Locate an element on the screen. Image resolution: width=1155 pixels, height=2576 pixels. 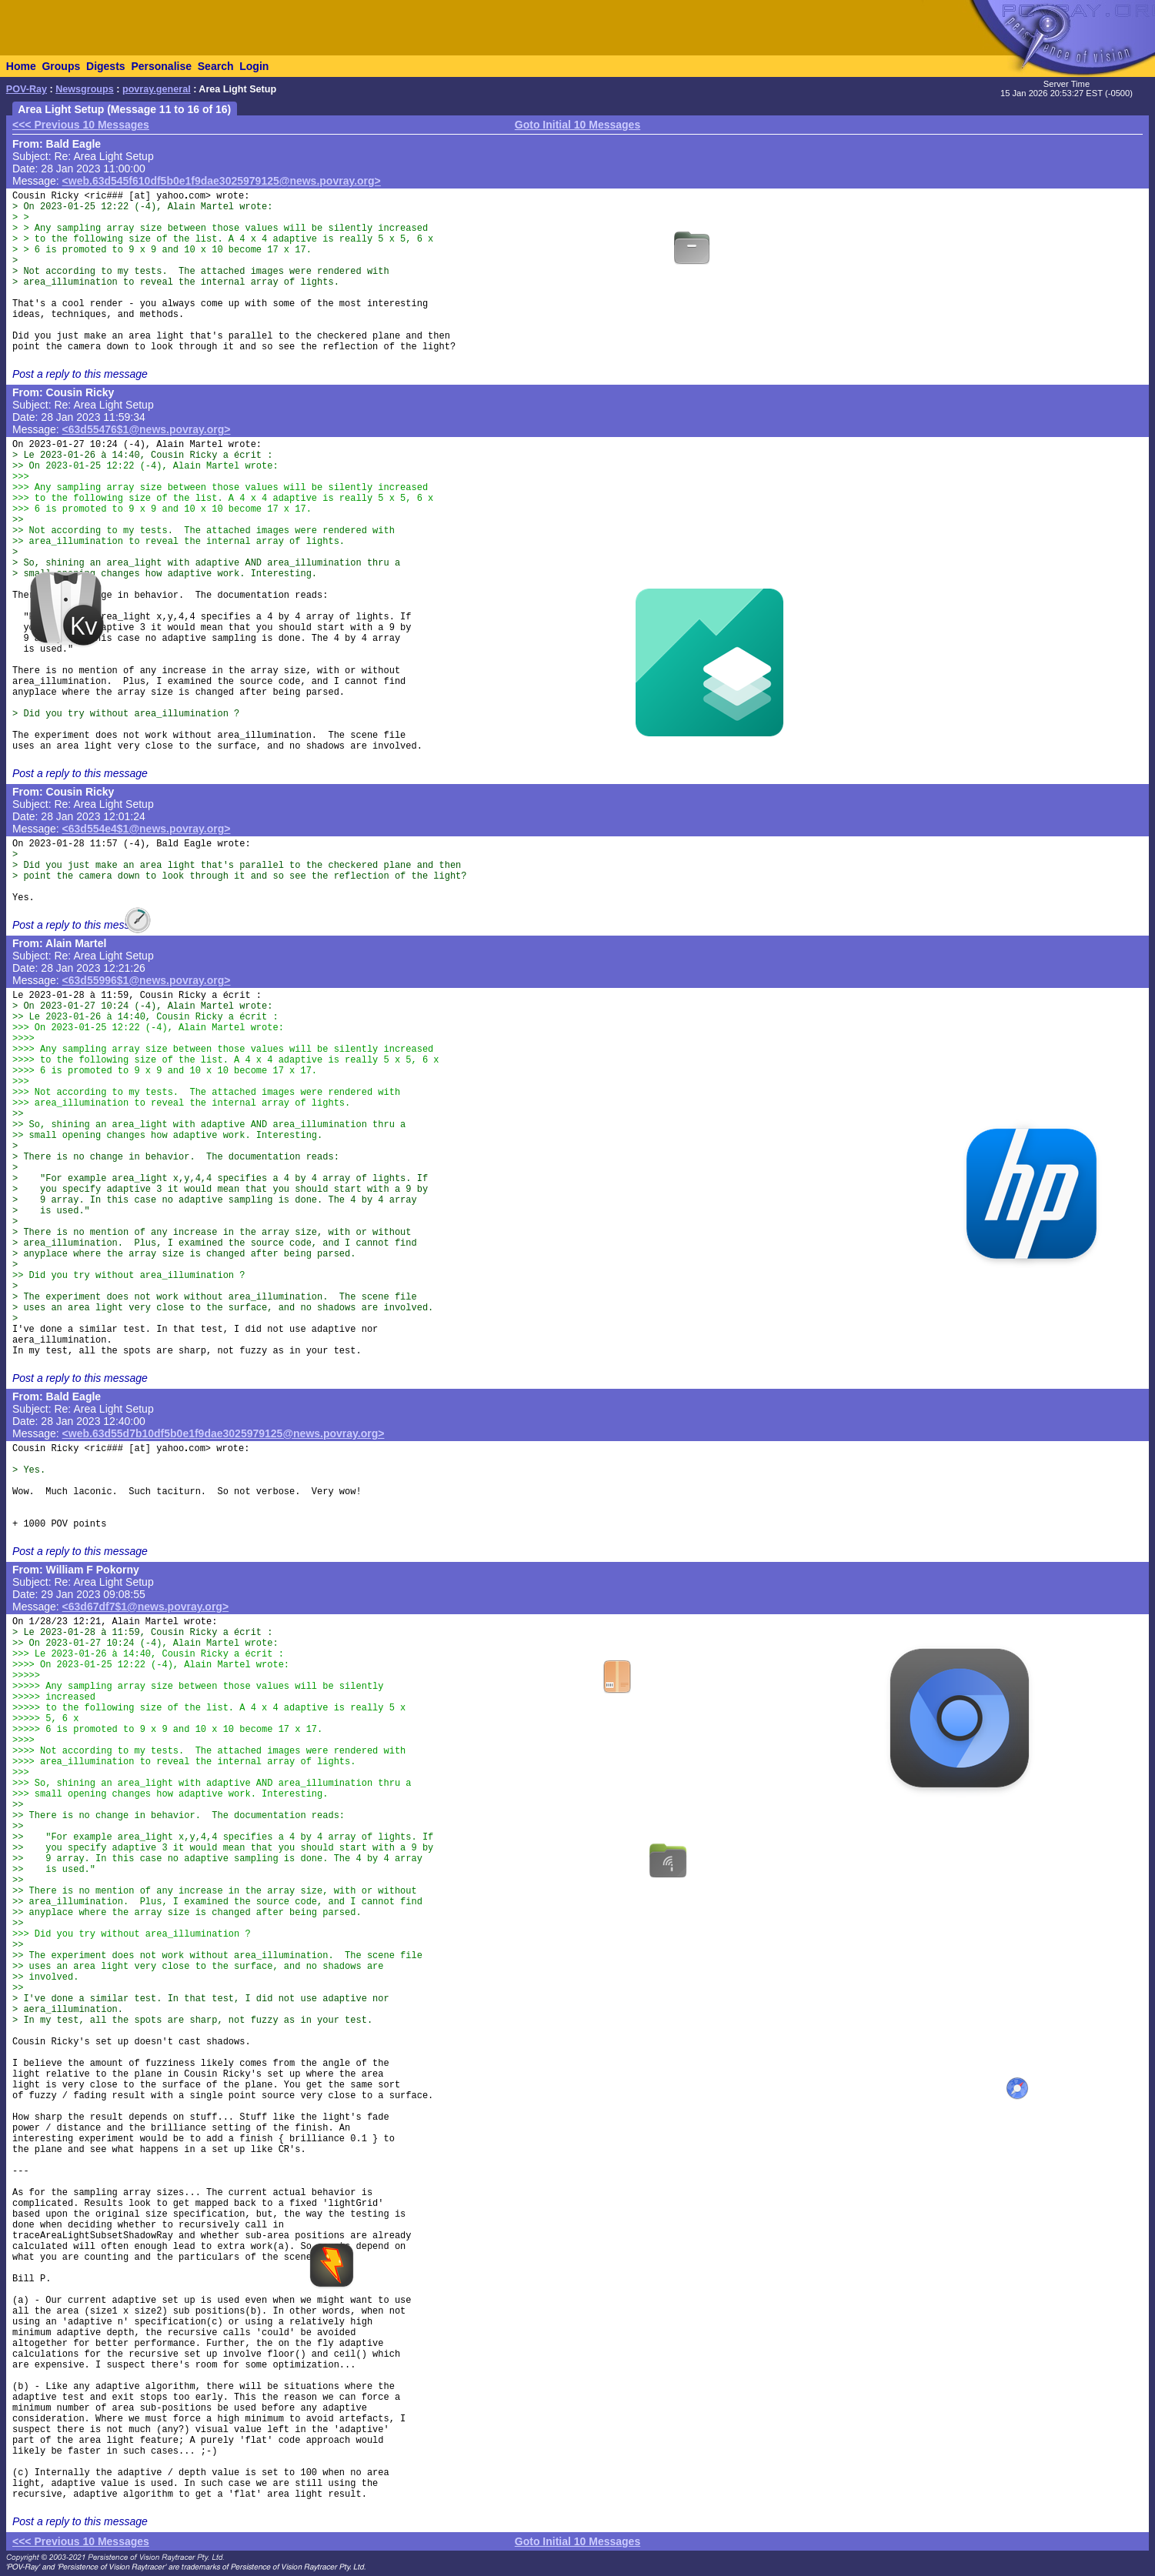
launch thorium browser is located at coordinates (960, 1718).